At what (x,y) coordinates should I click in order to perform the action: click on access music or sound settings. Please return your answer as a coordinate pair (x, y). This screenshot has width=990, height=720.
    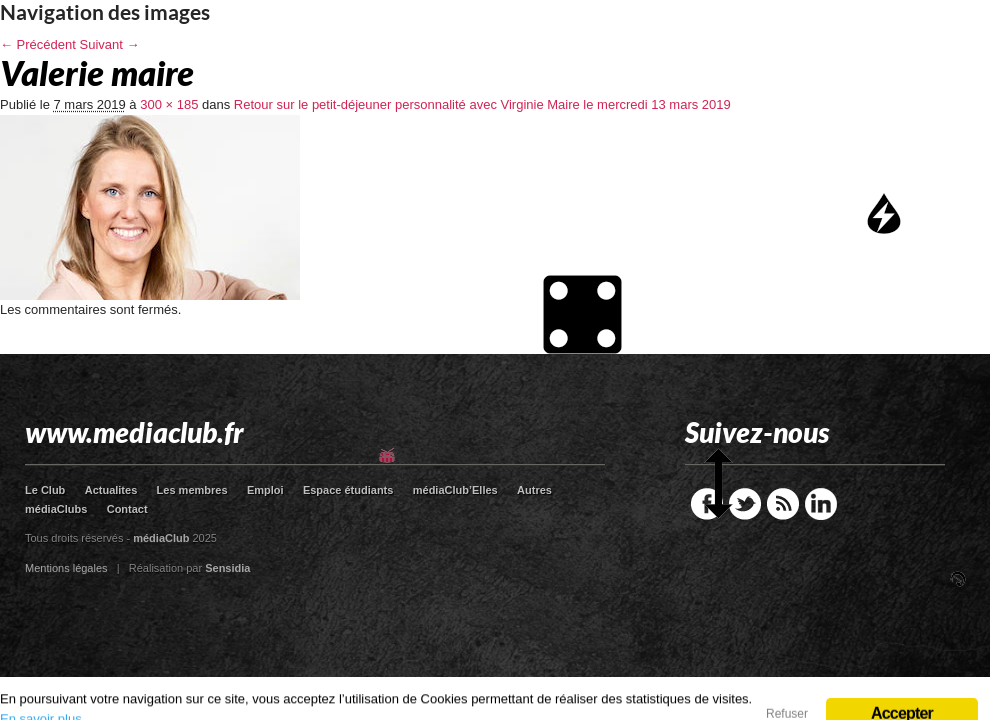
    Looking at the image, I should click on (387, 455).